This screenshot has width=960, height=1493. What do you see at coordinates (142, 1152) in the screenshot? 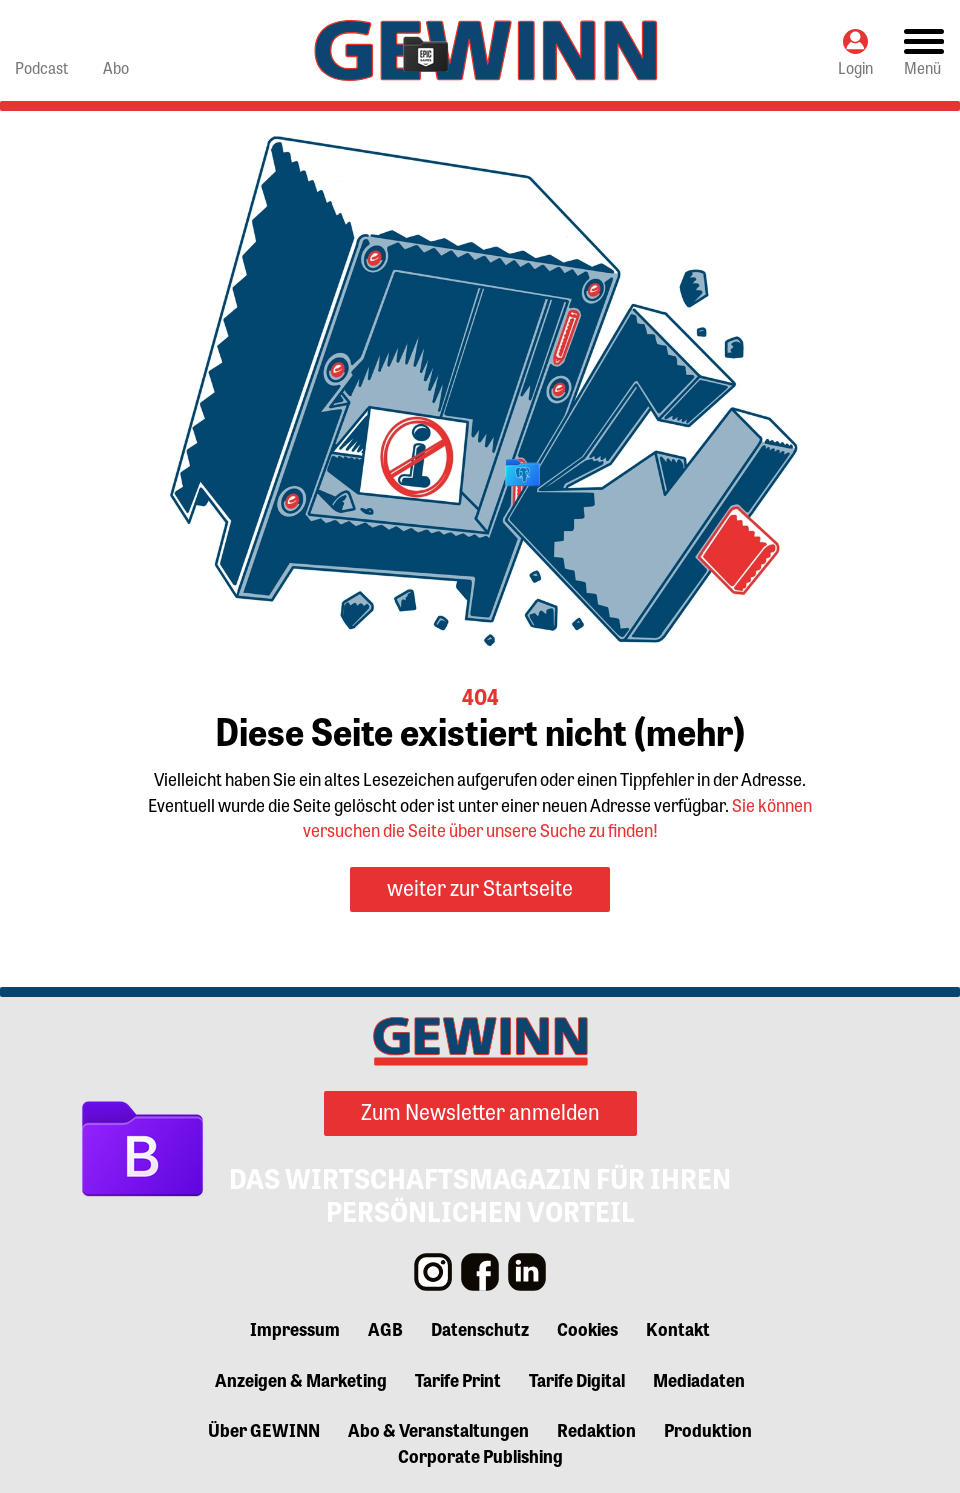
I see `folder containing bootstrap framework files` at bounding box center [142, 1152].